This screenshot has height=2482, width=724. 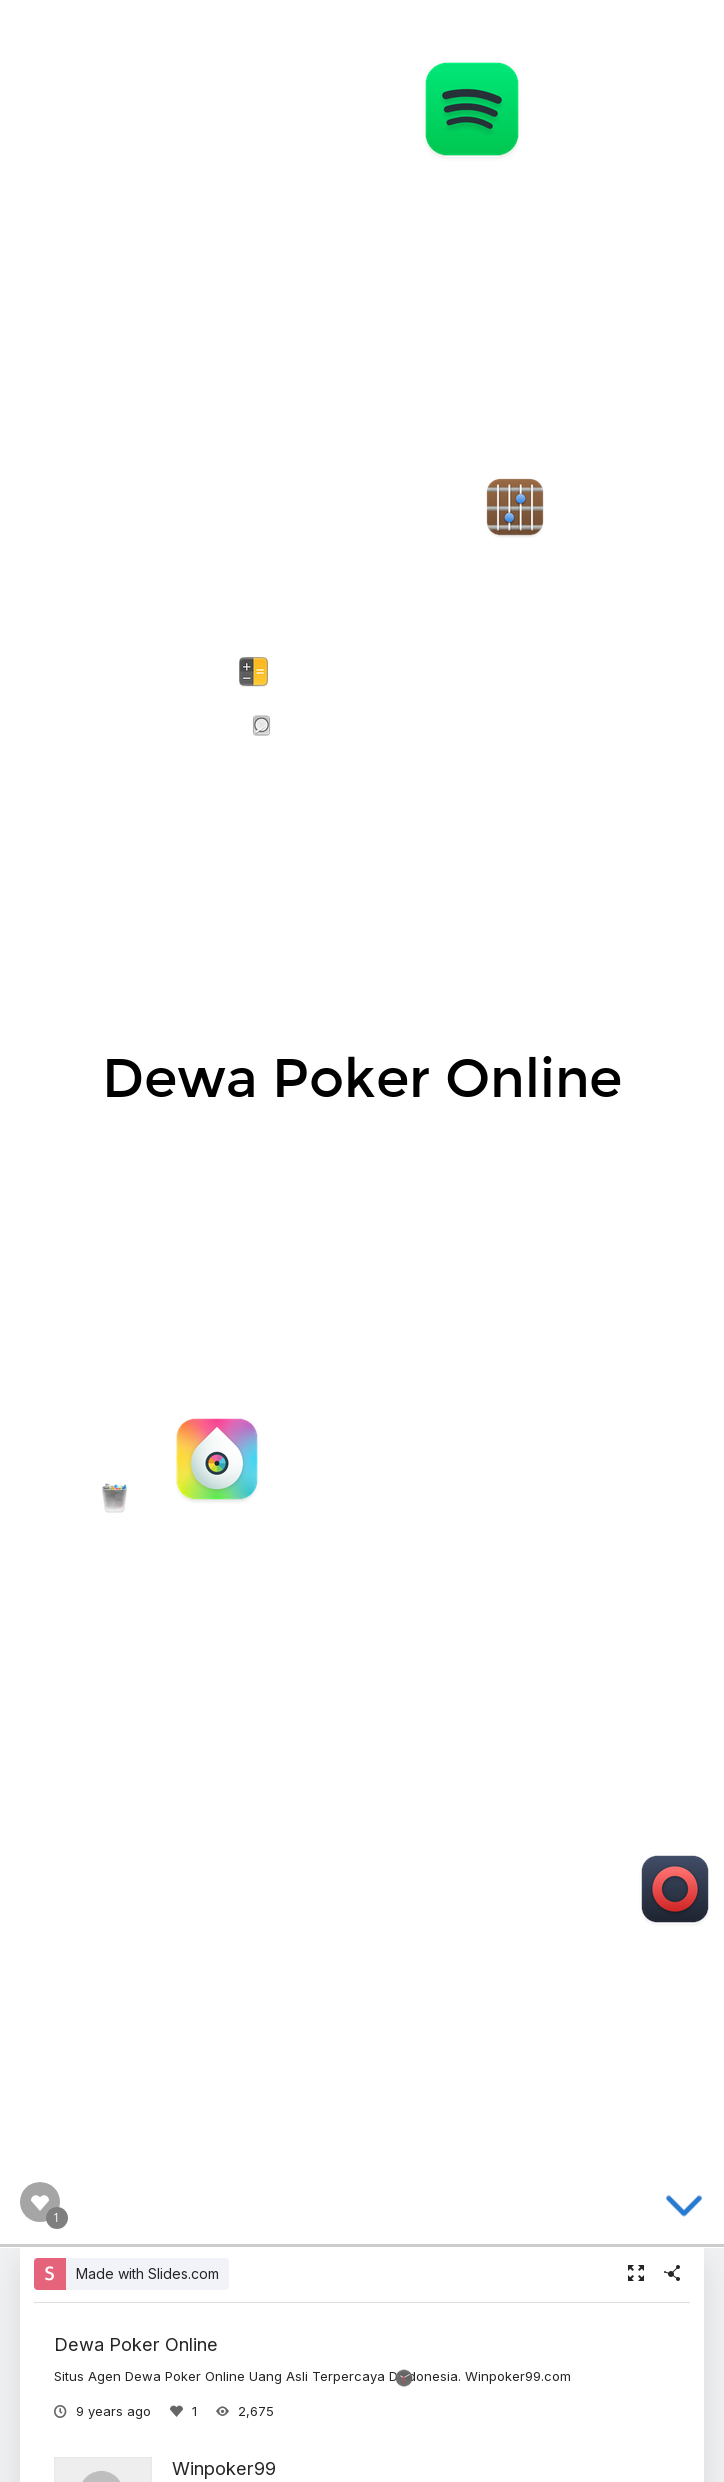 What do you see at coordinates (404, 2378) in the screenshot?
I see `open the clock application` at bounding box center [404, 2378].